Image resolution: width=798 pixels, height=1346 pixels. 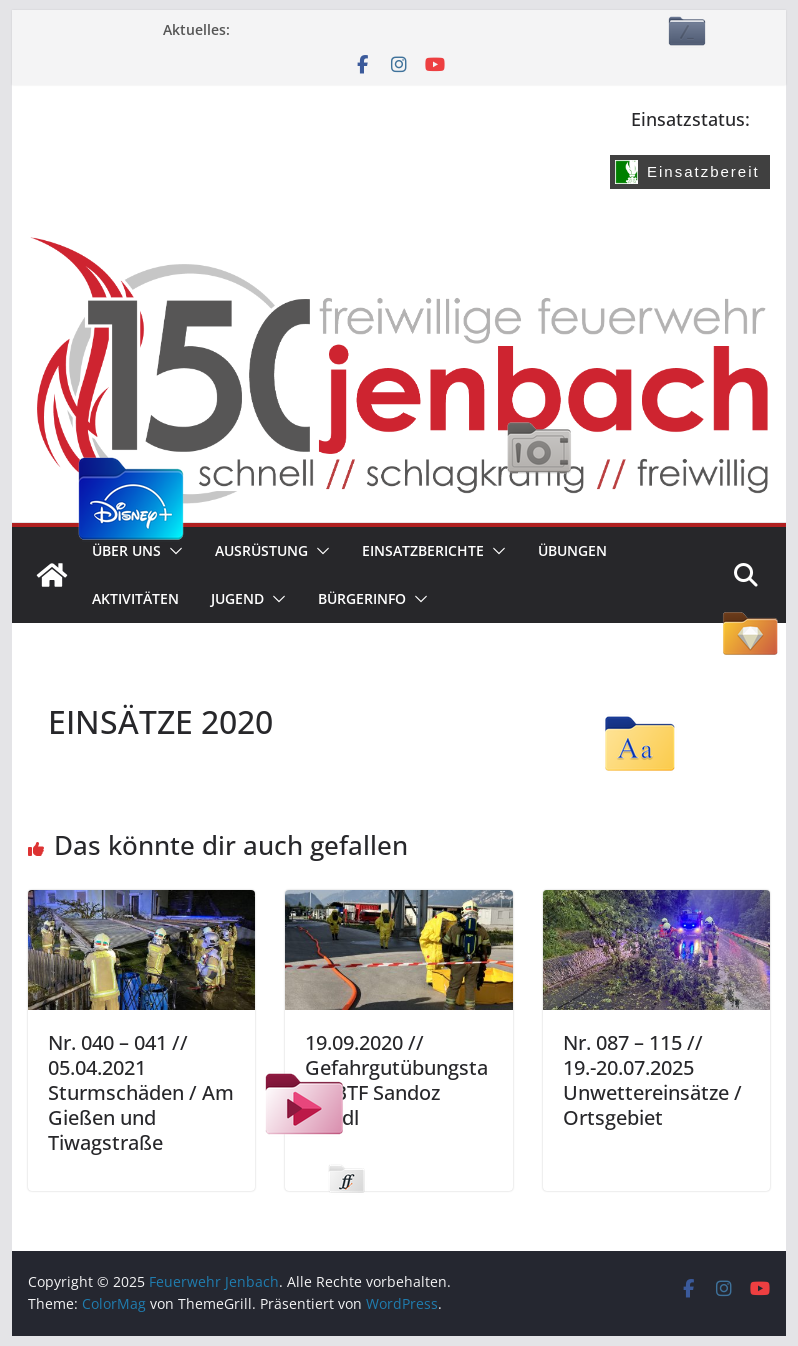 What do you see at coordinates (750, 635) in the screenshot?
I see `open sketch app project files` at bounding box center [750, 635].